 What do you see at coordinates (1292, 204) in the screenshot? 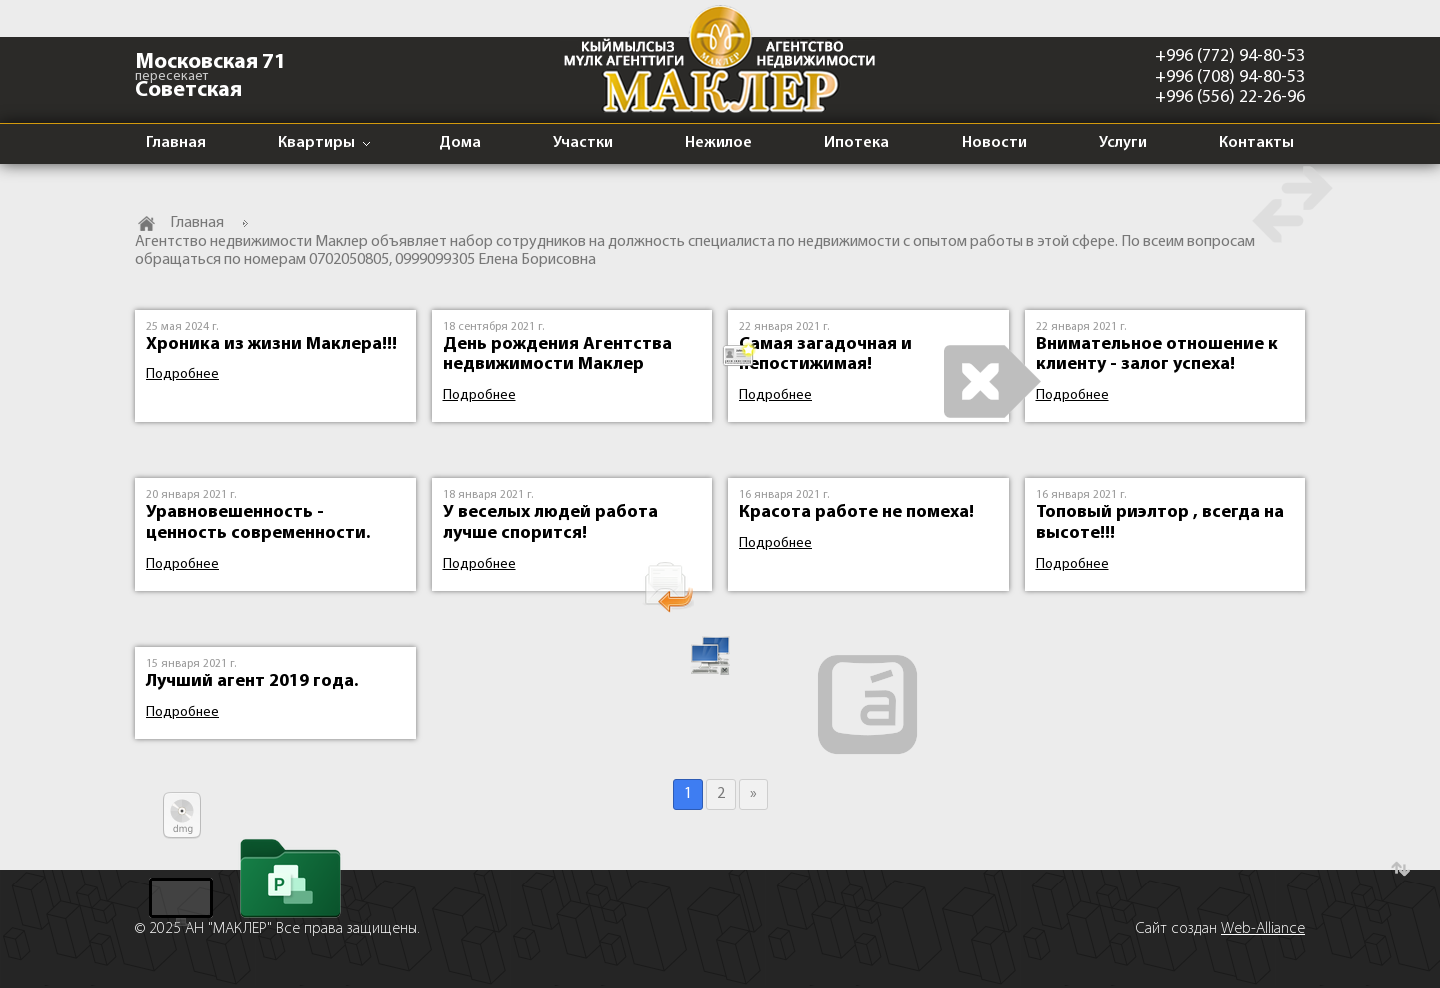
I see `indicates idle network activity` at bounding box center [1292, 204].